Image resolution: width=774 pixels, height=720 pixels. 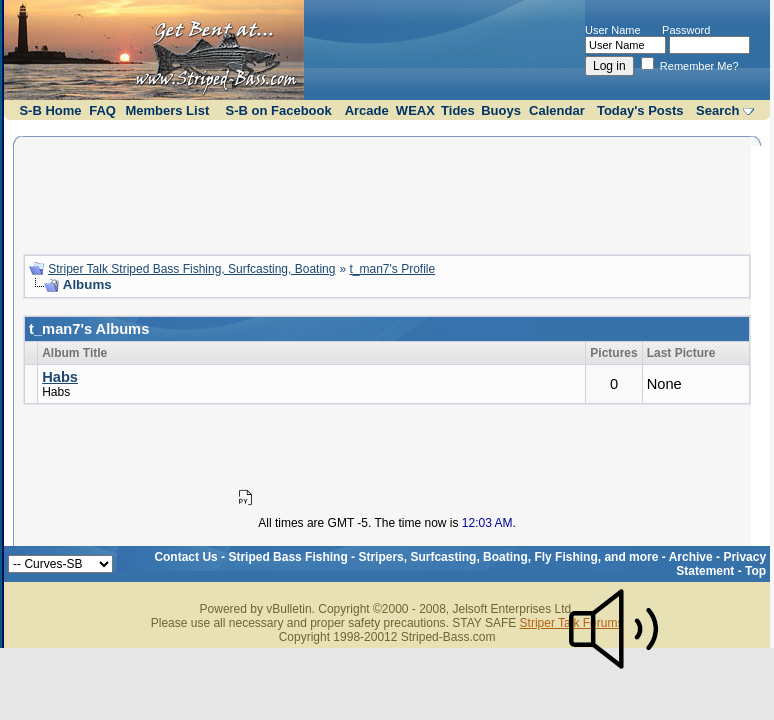 I want to click on volume is set to high, so click(x=612, y=629).